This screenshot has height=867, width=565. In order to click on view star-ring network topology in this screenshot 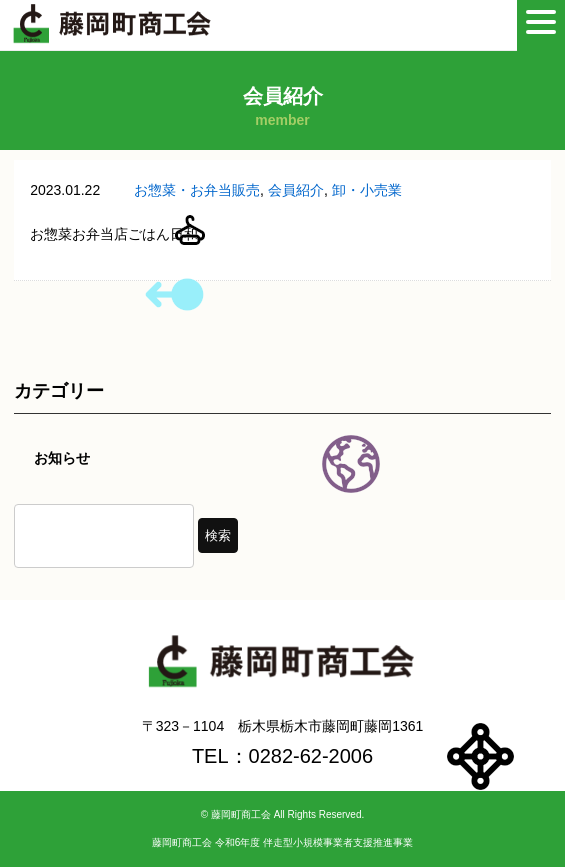, I will do `click(480, 756)`.